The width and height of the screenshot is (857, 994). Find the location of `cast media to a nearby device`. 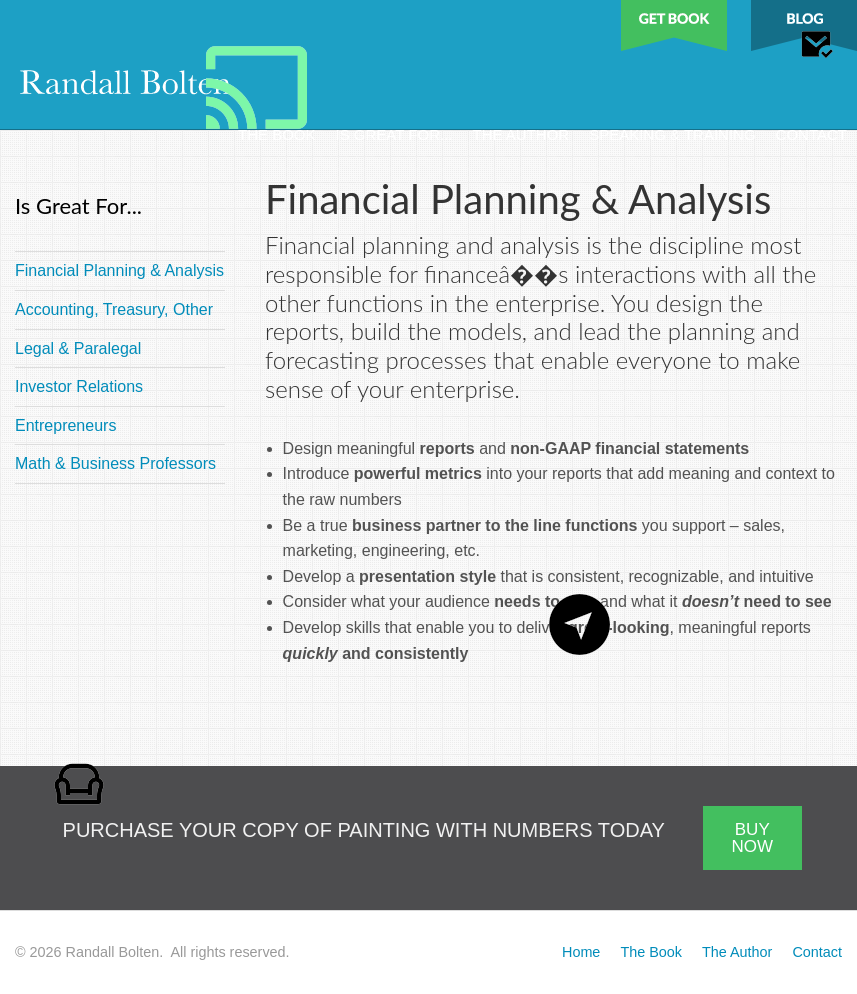

cast media to a nearby device is located at coordinates (256, 87).